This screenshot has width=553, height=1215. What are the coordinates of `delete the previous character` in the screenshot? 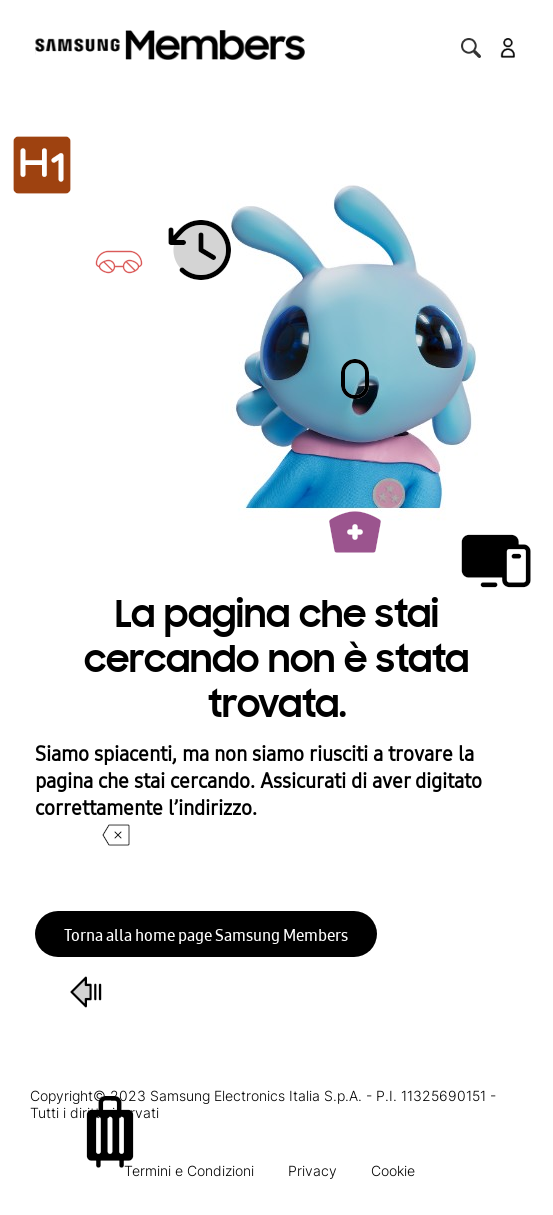 It's located at (117, 835).